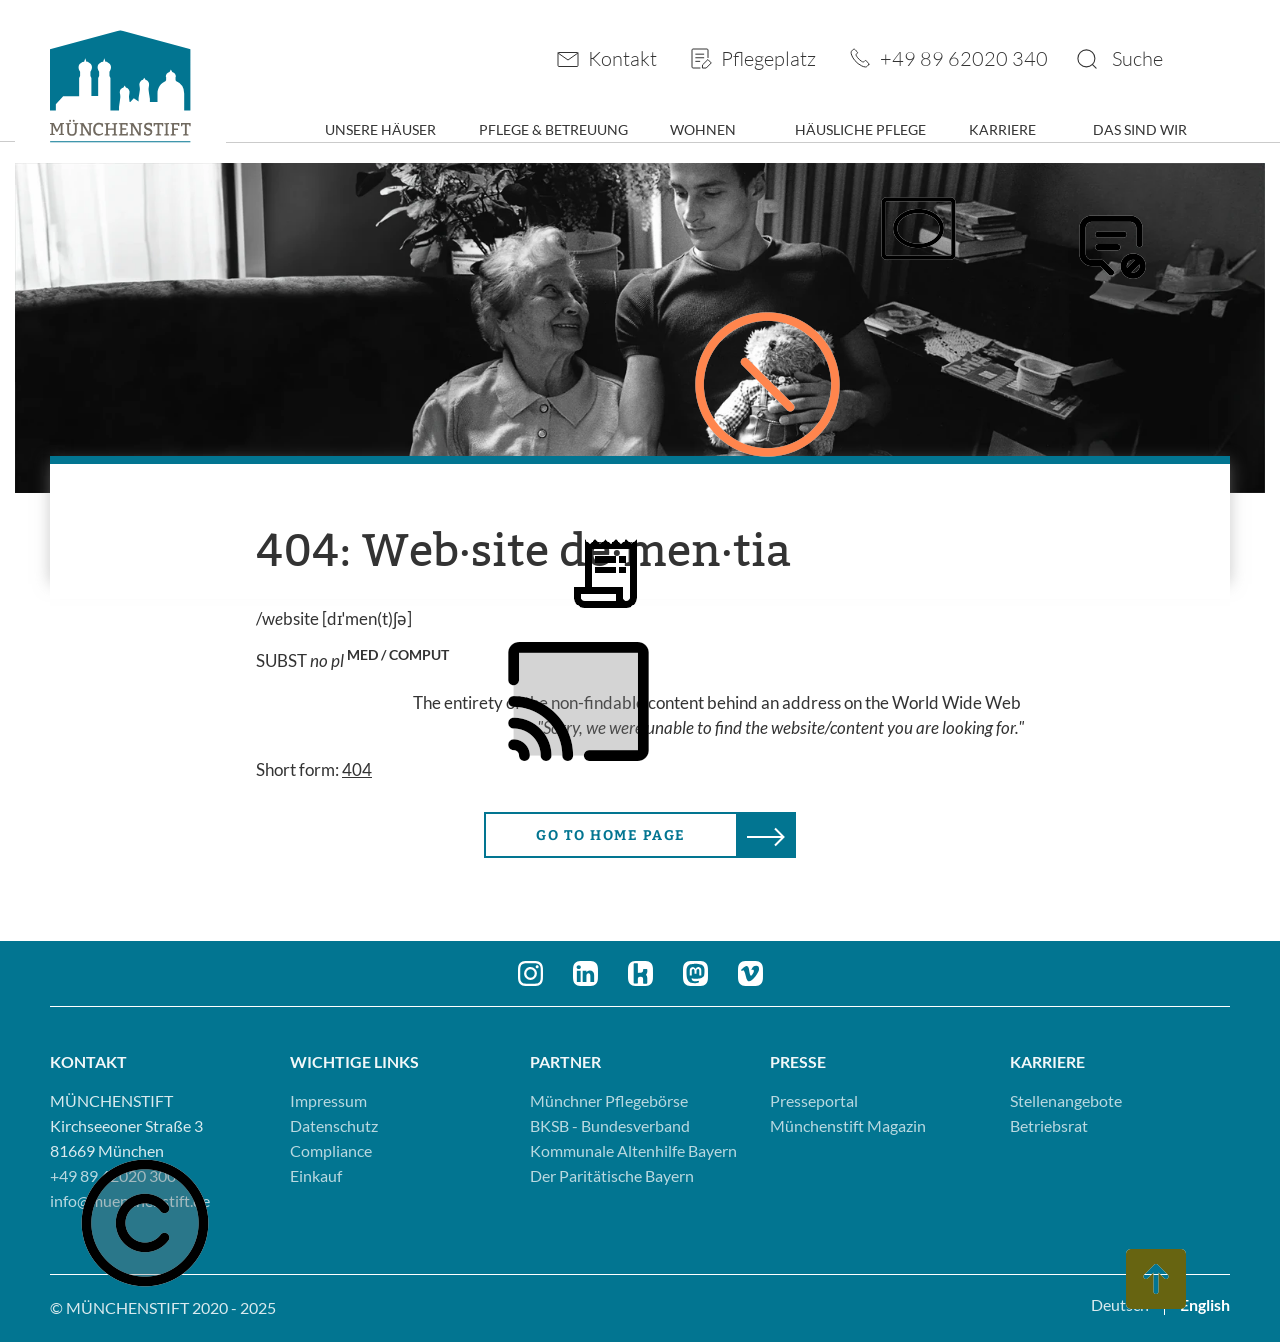 The width and height of the screenshot is (1280, 1342). What do you see at coordinates (767, 384) in the screenshot?
I see `indicates a prohibited or restricted action` at bounding box center [767, 384].